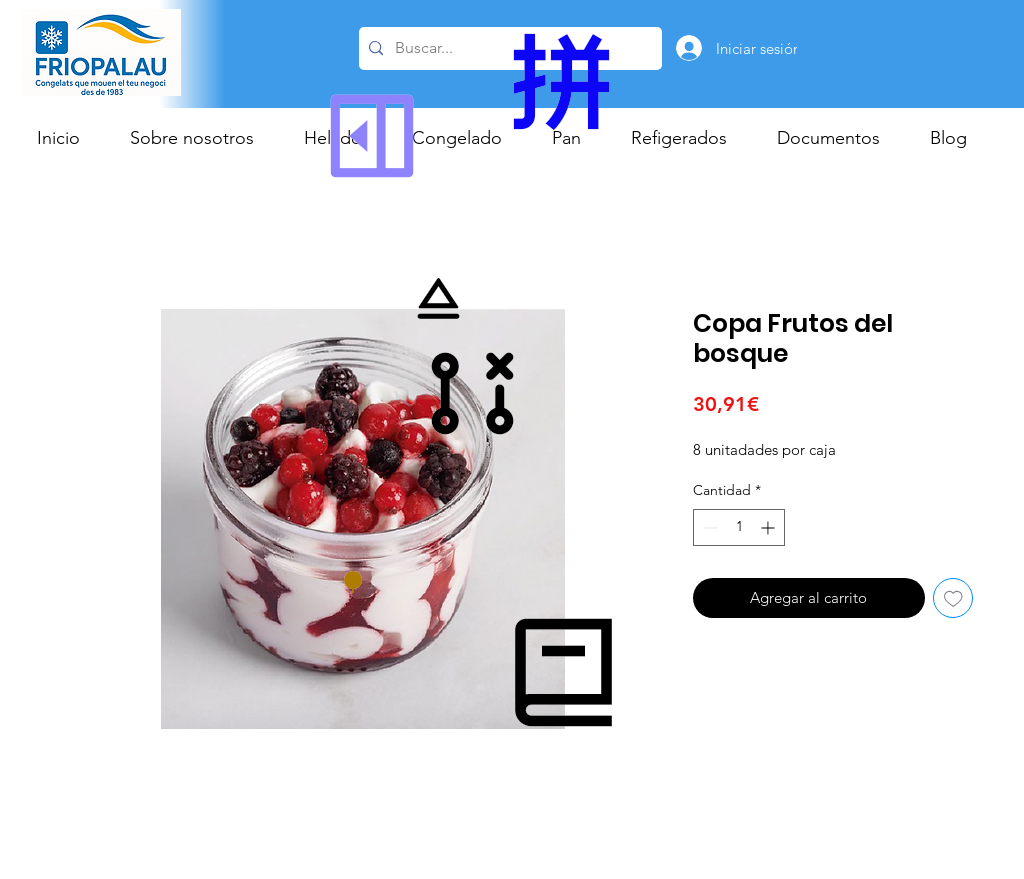 Image resolution: width=1024 pixels, height=879 pixels. I want to click on collapse the sidebar panel, so click(372, 136).